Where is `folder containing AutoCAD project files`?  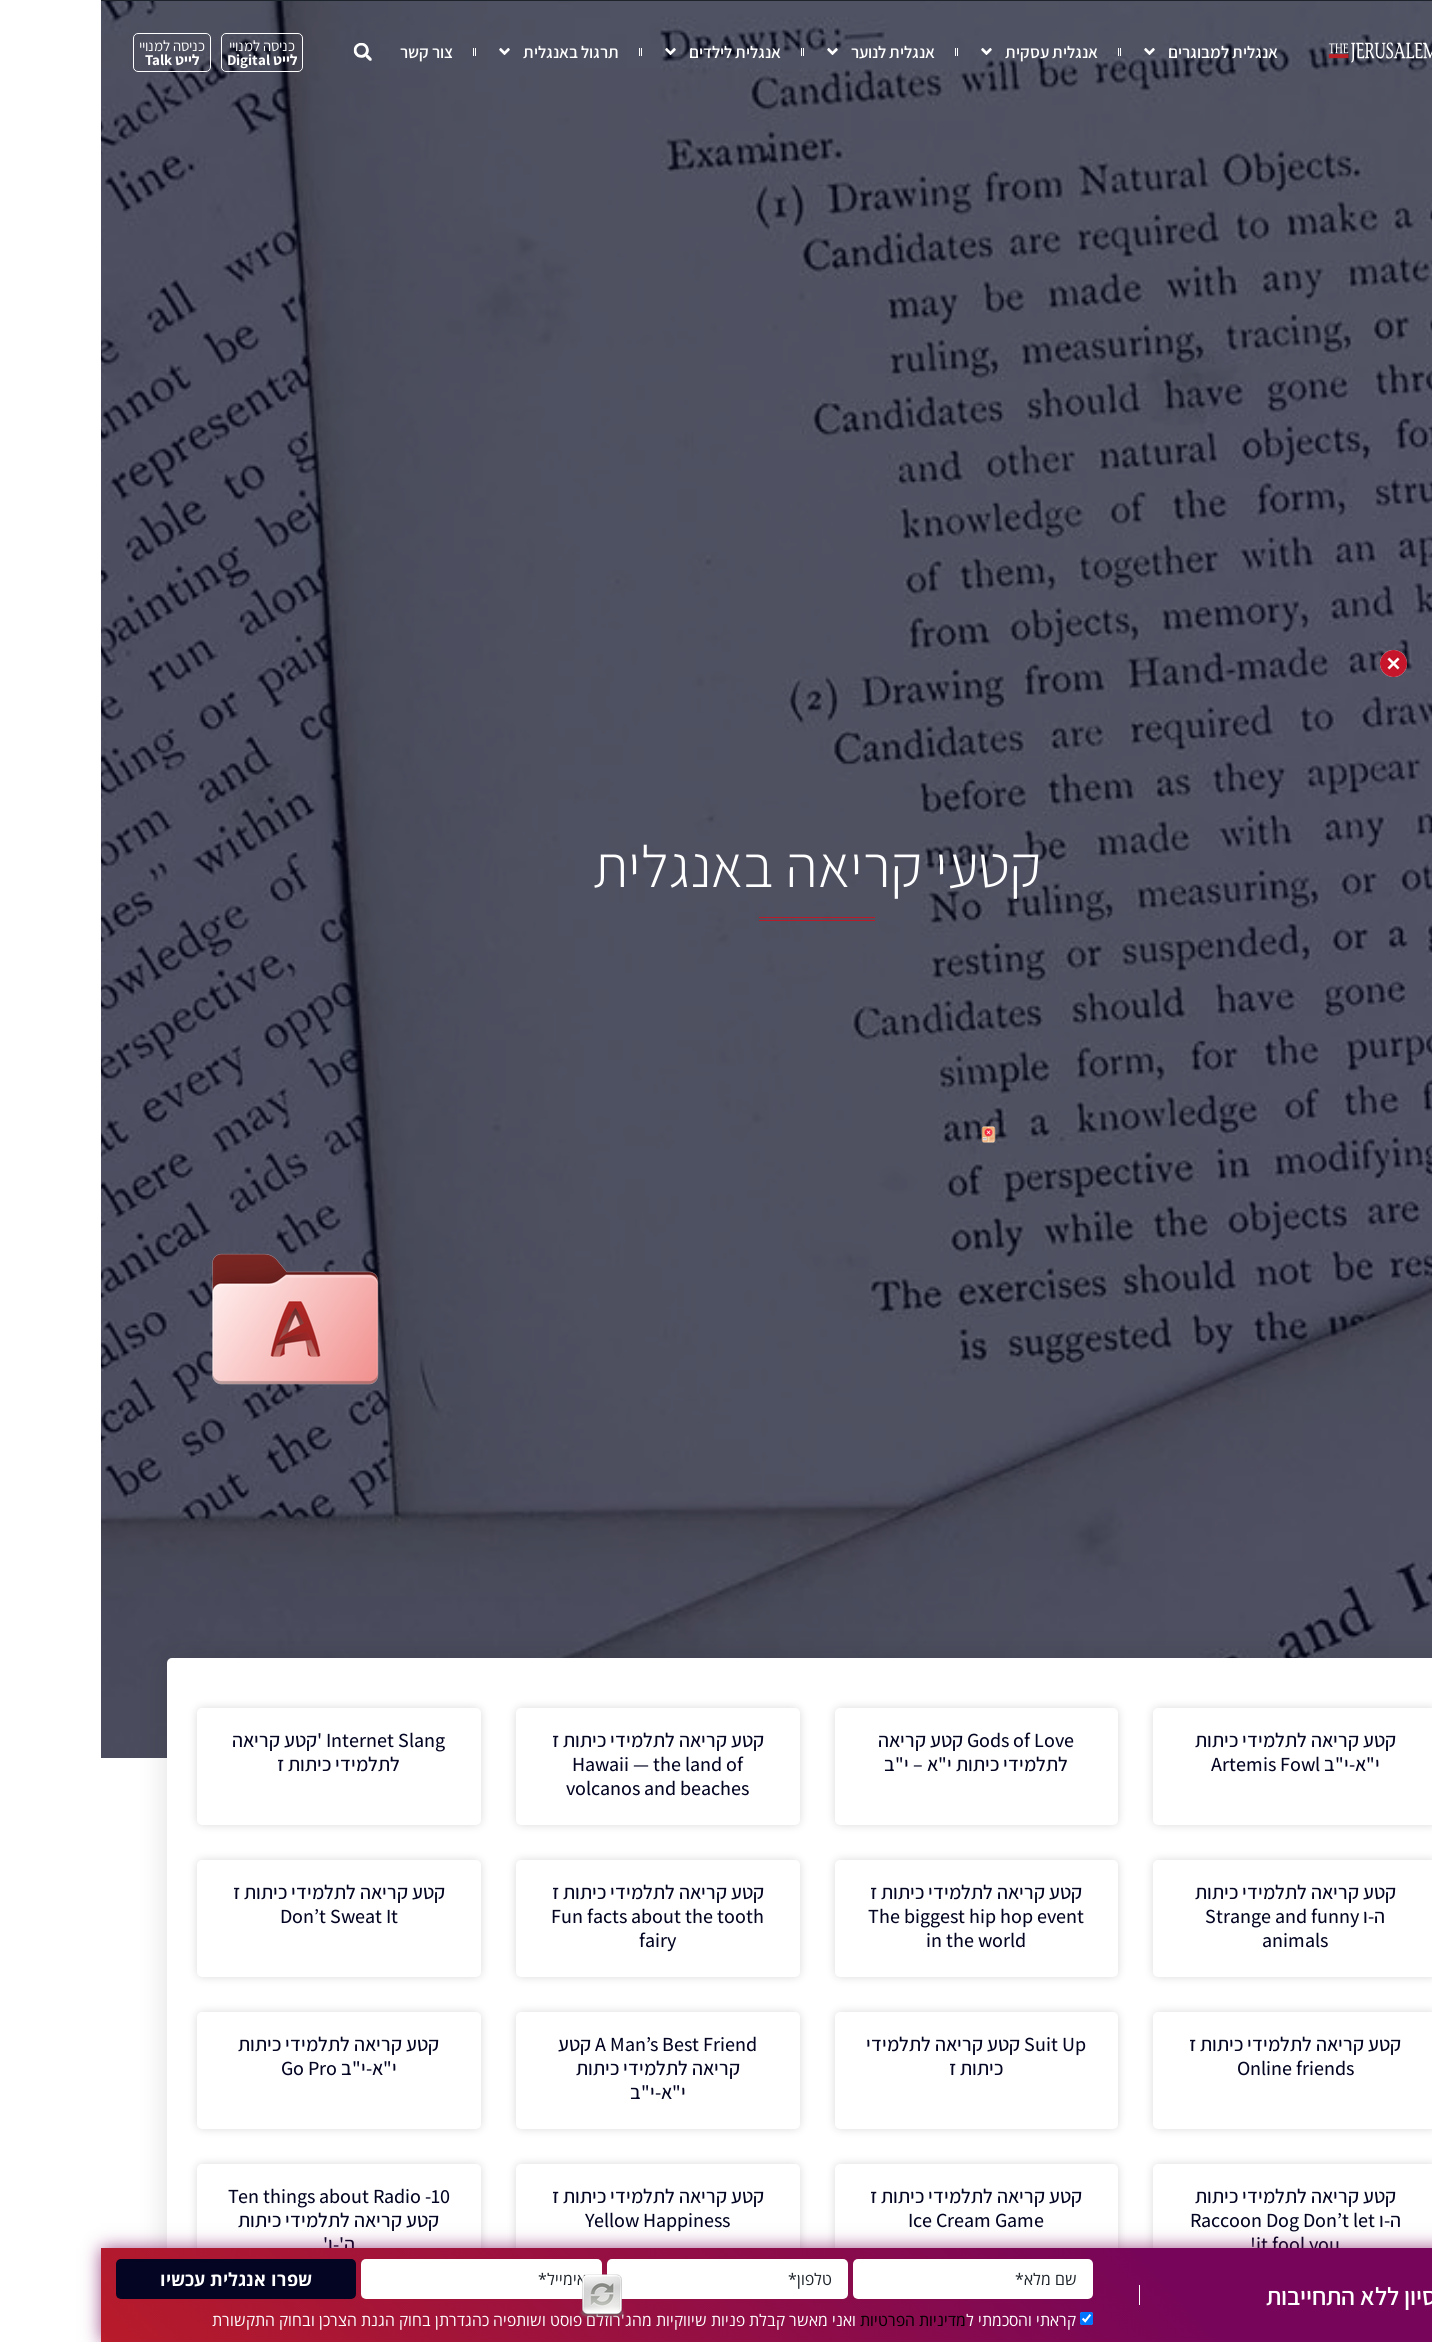
folder containing AutoCAD project files is located at coordinates (294, 1323).